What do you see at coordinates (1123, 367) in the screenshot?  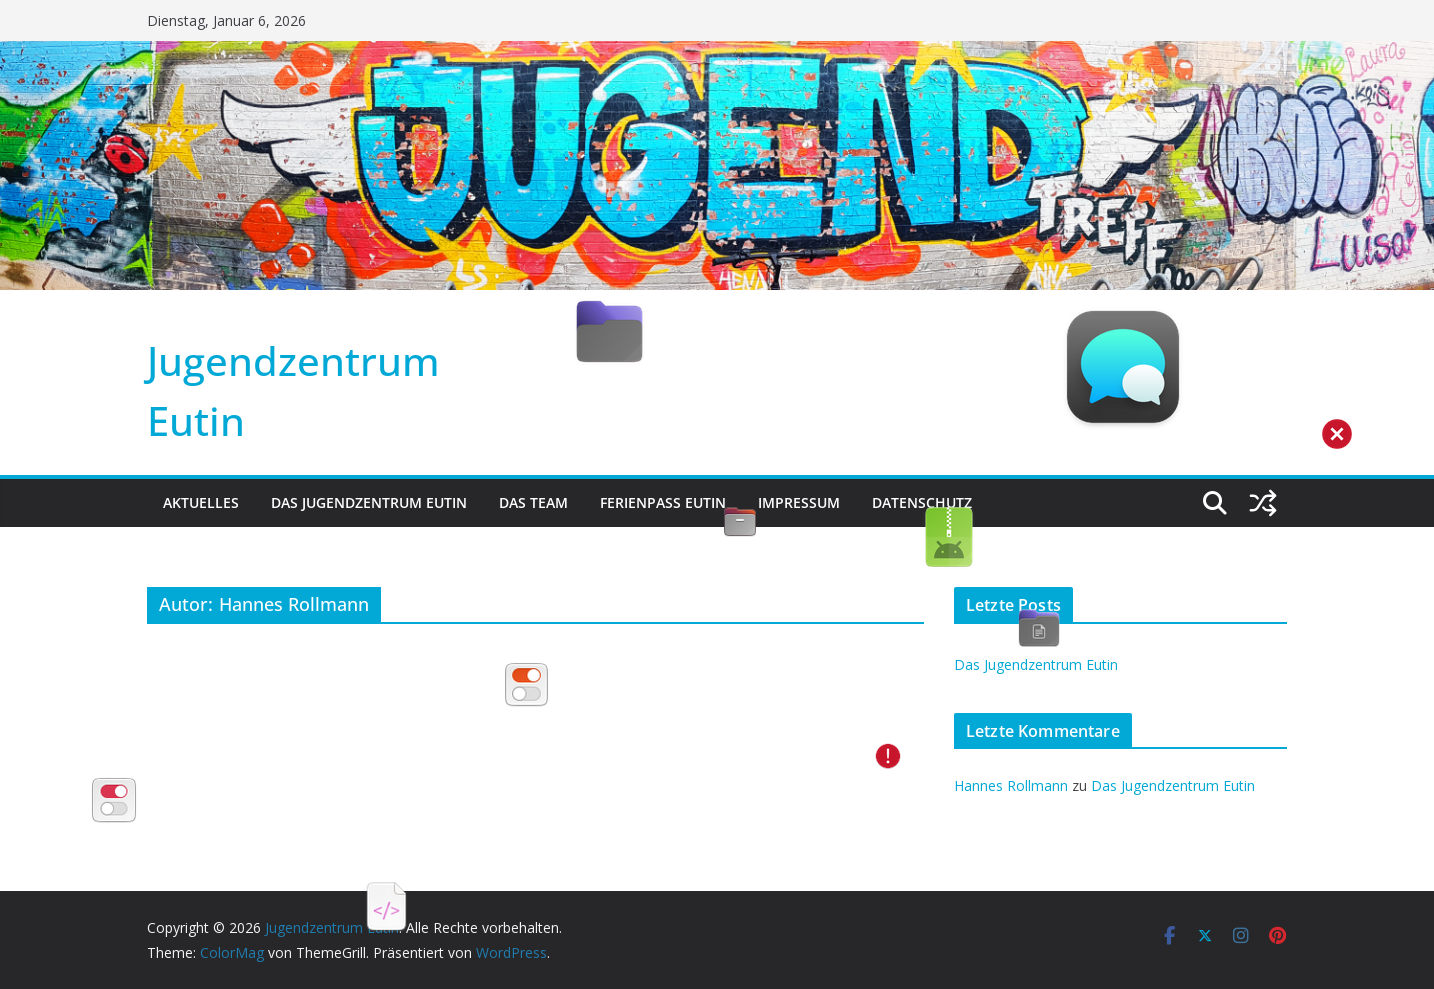 I see `open fractal messaging app` at bounding box center [1123, 367].